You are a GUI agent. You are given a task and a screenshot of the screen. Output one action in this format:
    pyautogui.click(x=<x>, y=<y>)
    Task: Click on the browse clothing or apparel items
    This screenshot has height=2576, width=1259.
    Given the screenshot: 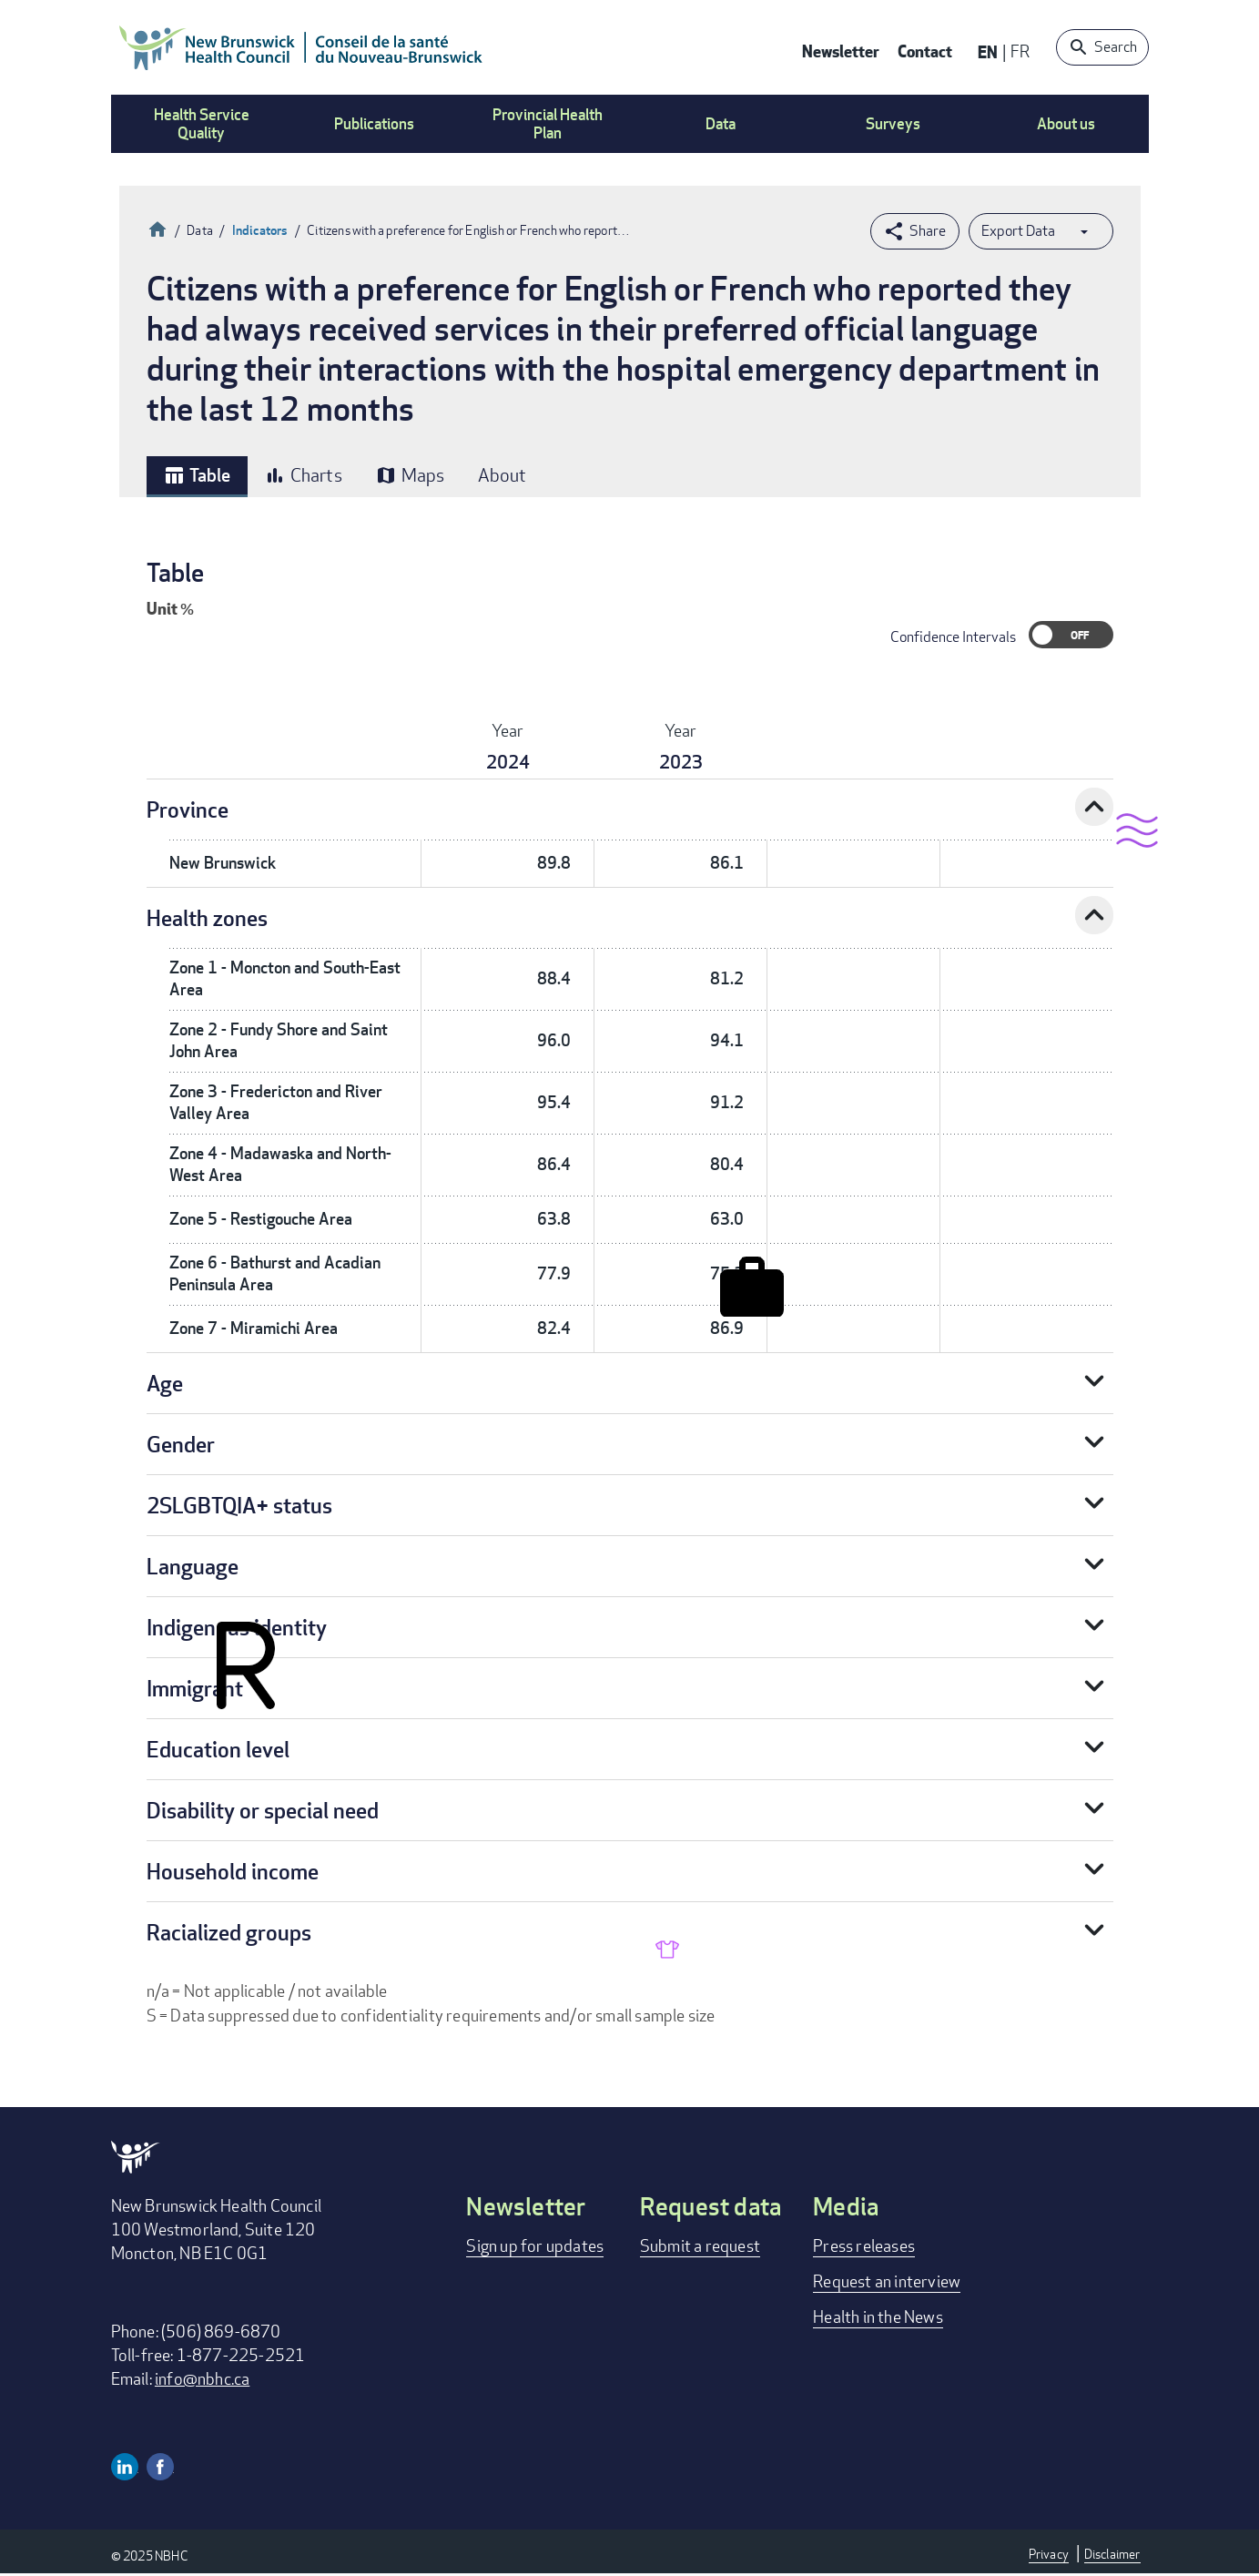 What is the action you would take?
    pyautogui.click(x=667, y=1950)
    